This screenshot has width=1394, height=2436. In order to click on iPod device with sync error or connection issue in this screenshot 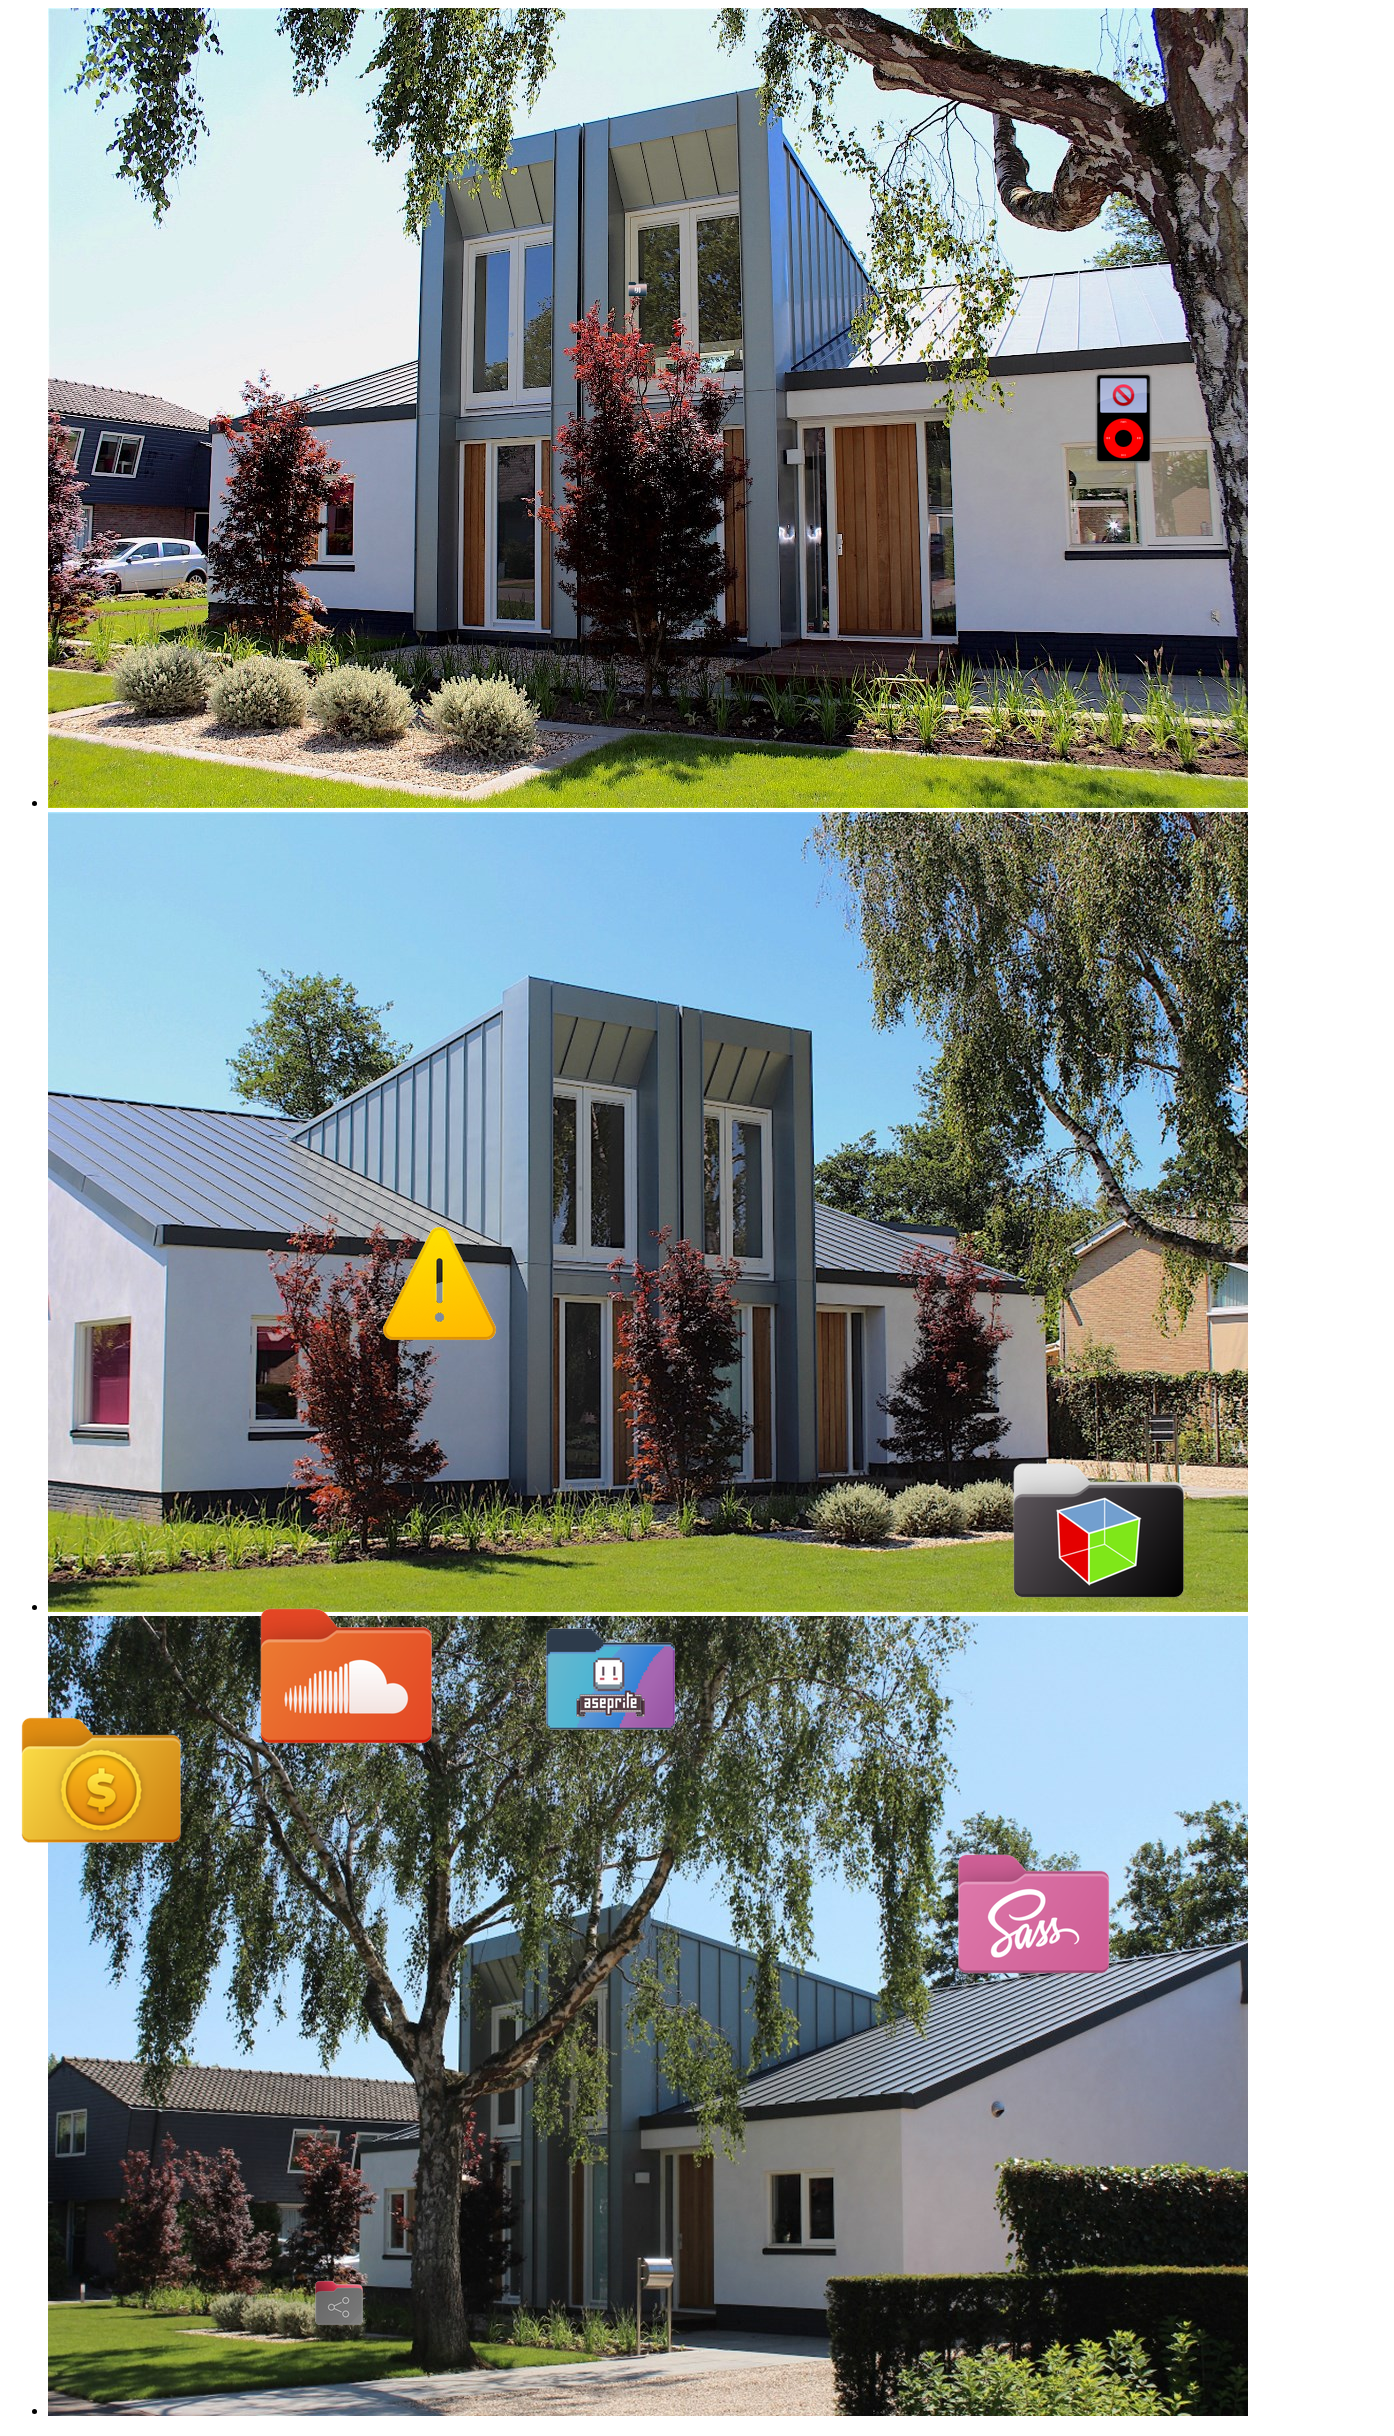, I will do `click(1123, 418)`.